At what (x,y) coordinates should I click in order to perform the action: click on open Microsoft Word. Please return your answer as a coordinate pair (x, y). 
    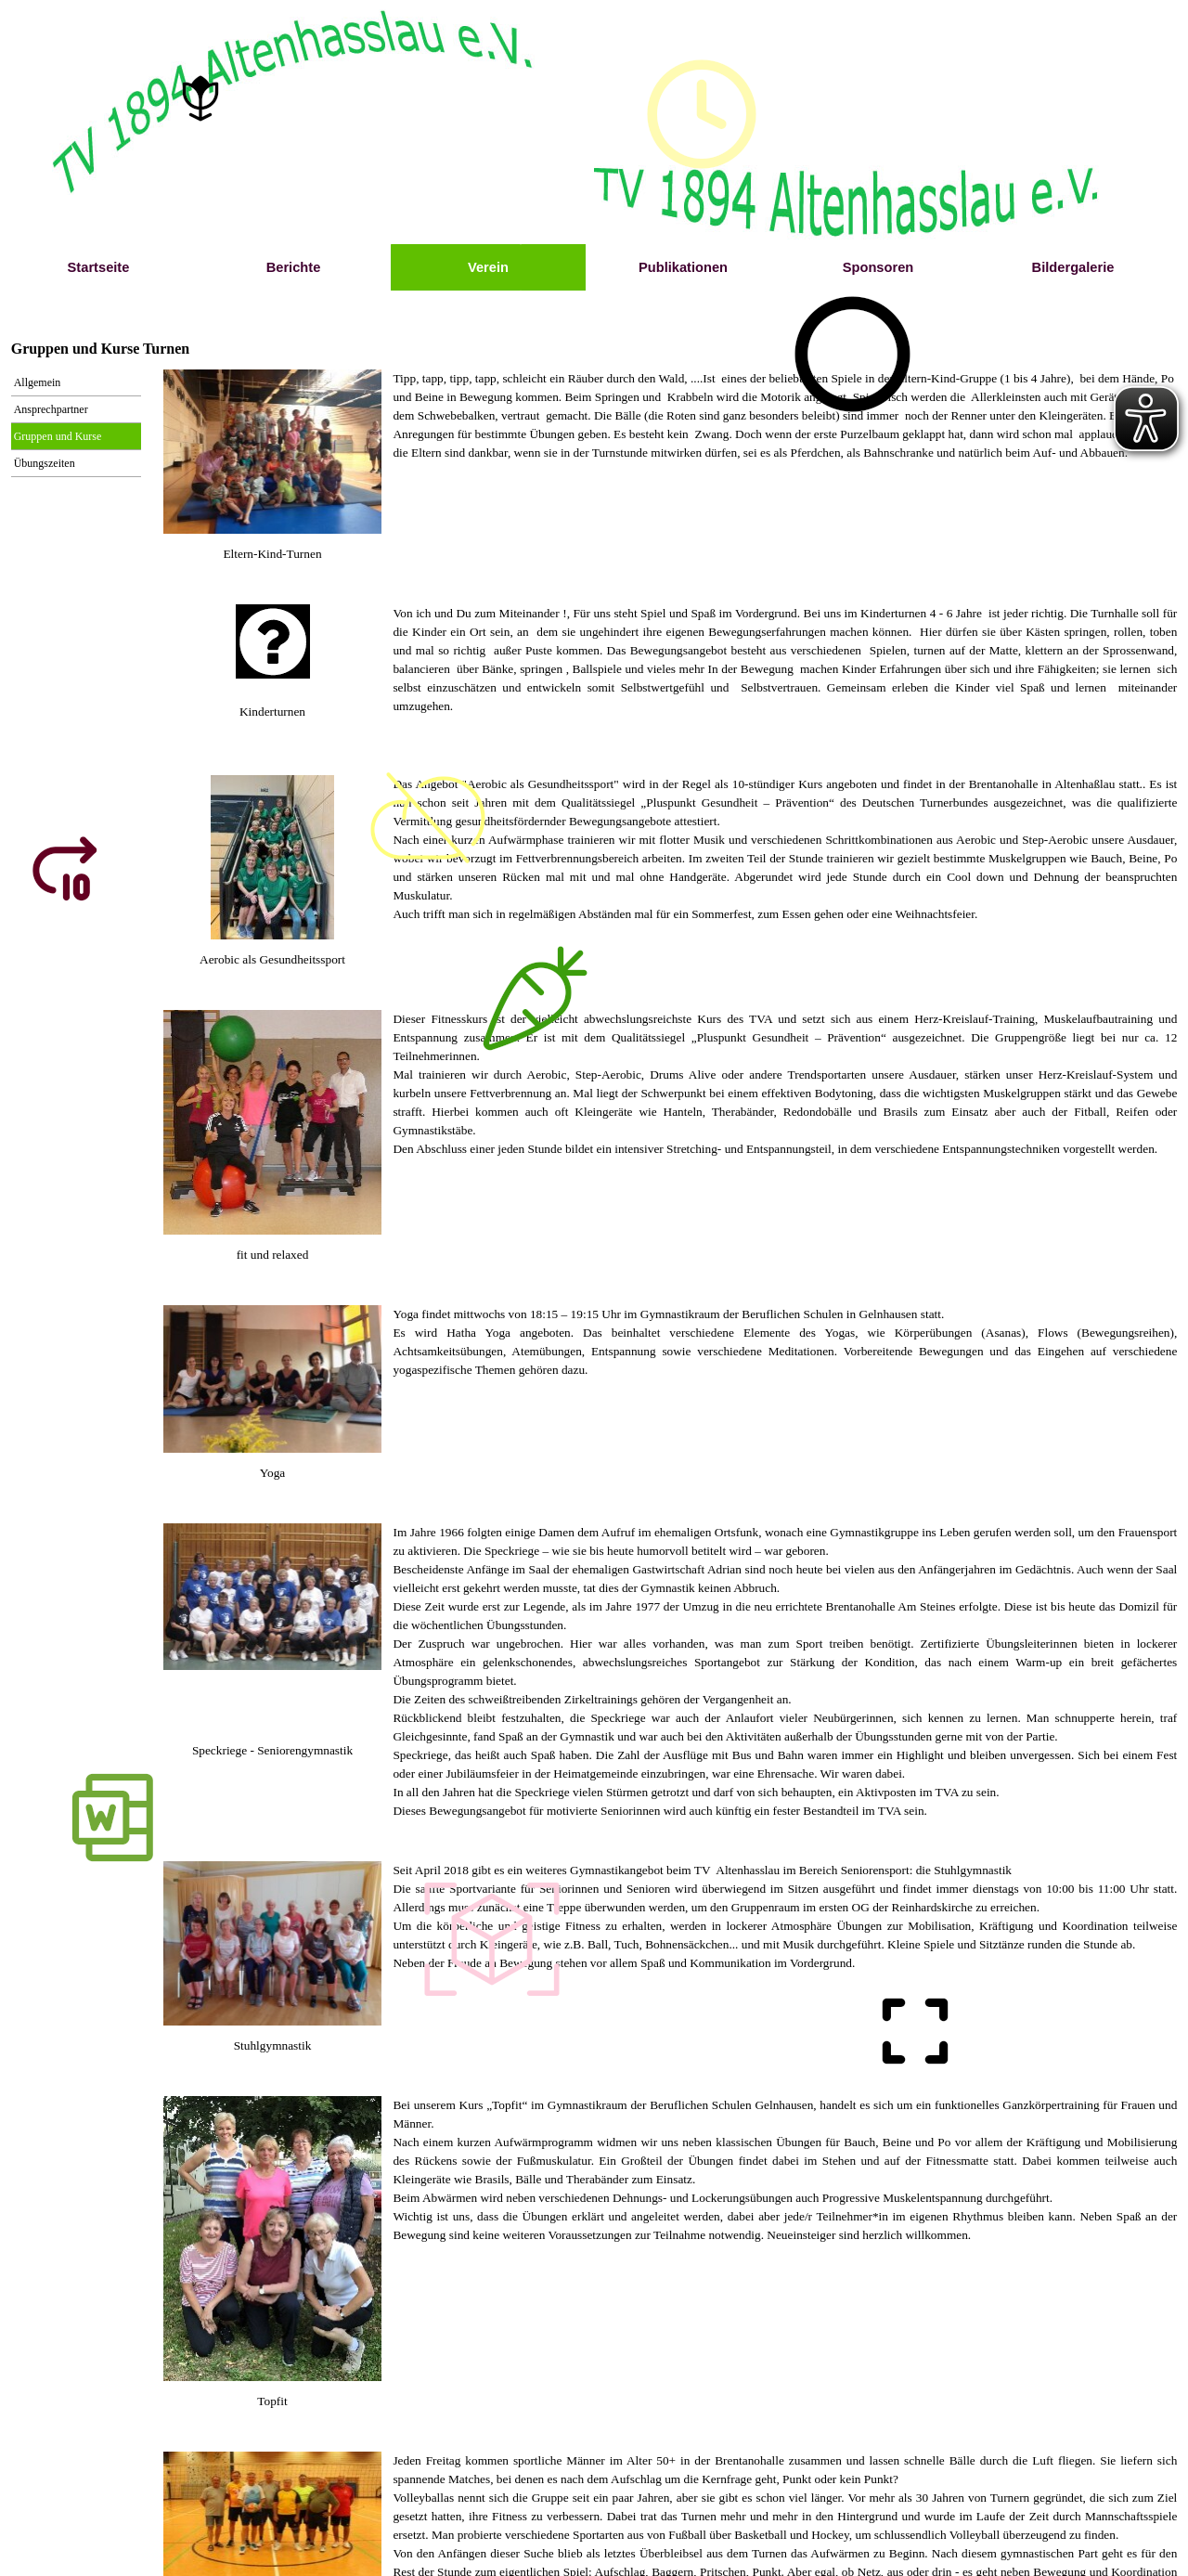
    Looking at the image, I should click on (116, 1818).